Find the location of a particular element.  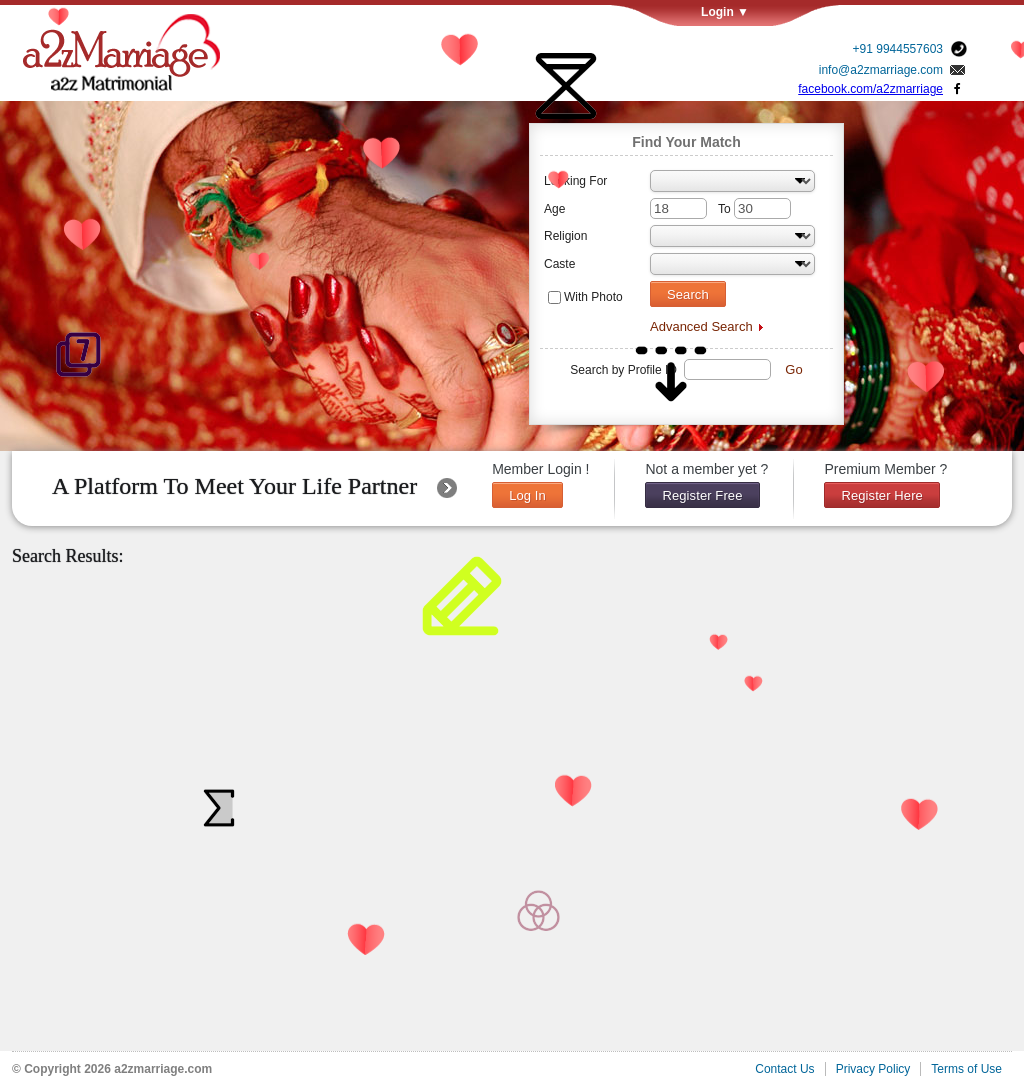

timer with significant time remaining is located at coordinates (566, 86).